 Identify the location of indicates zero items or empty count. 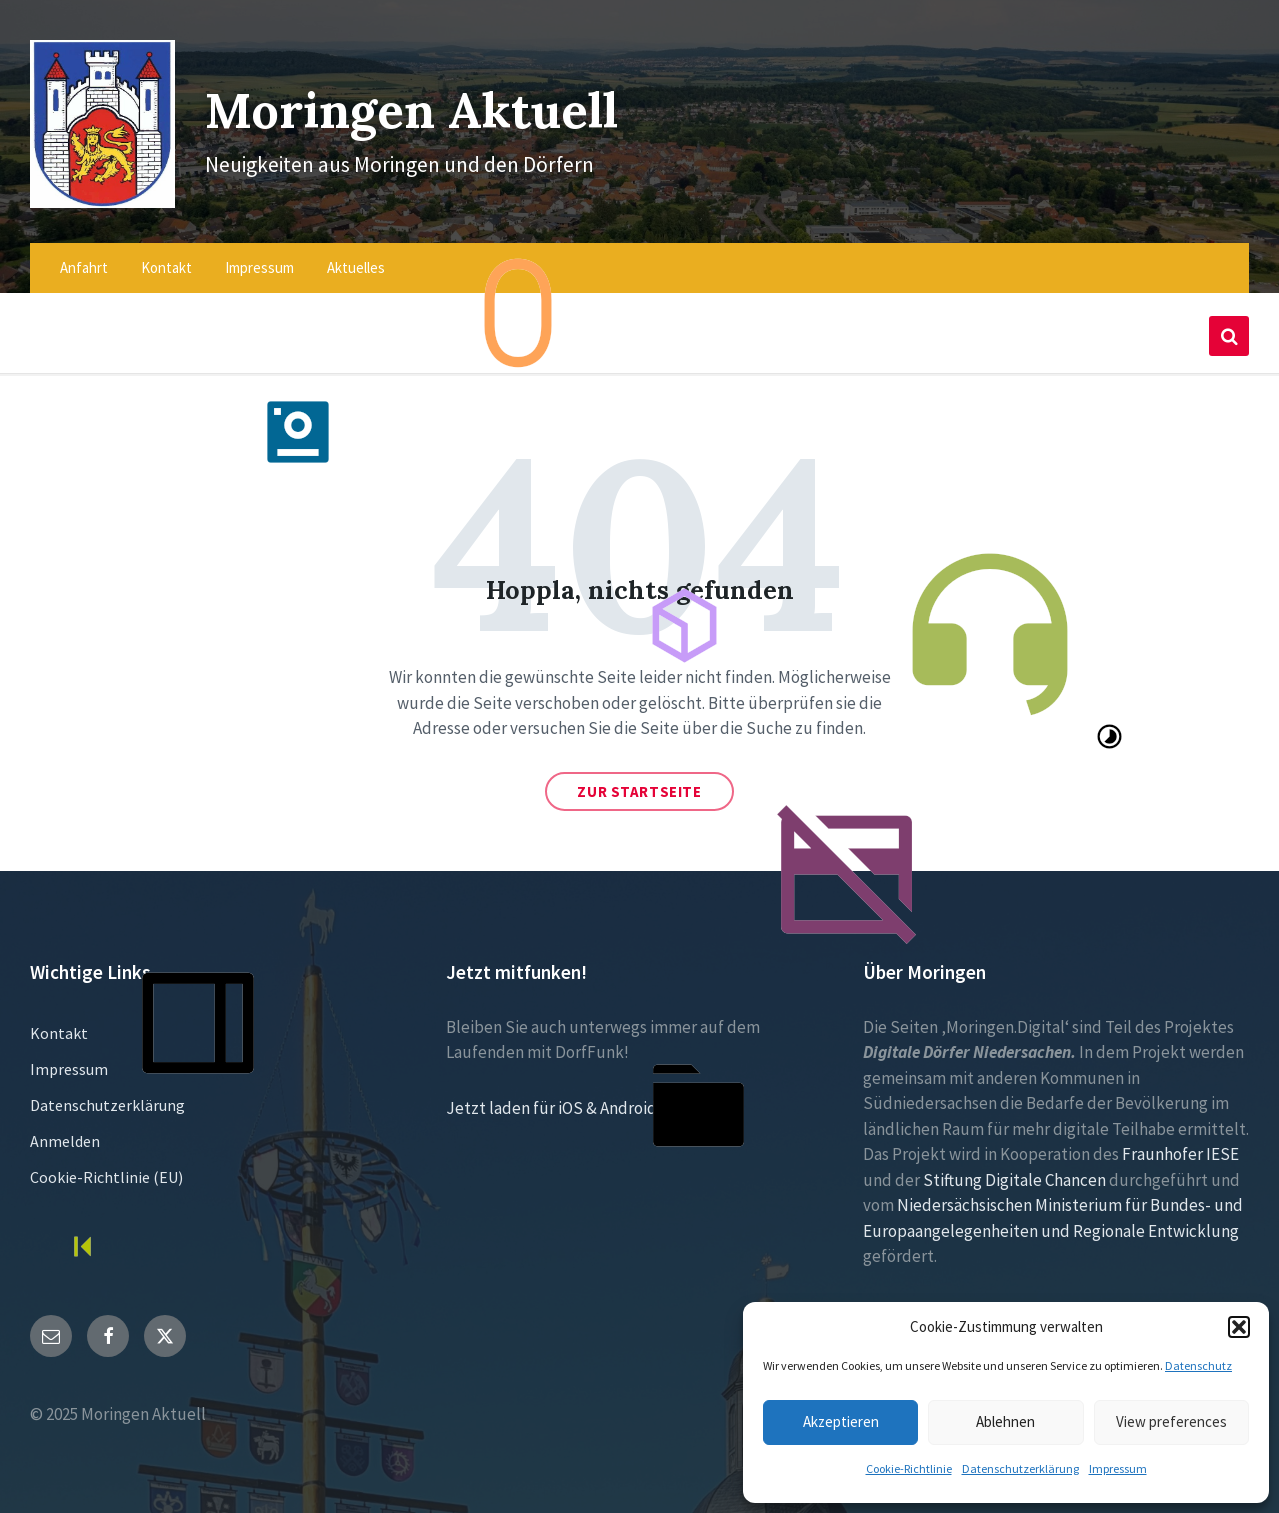
(518, 313).